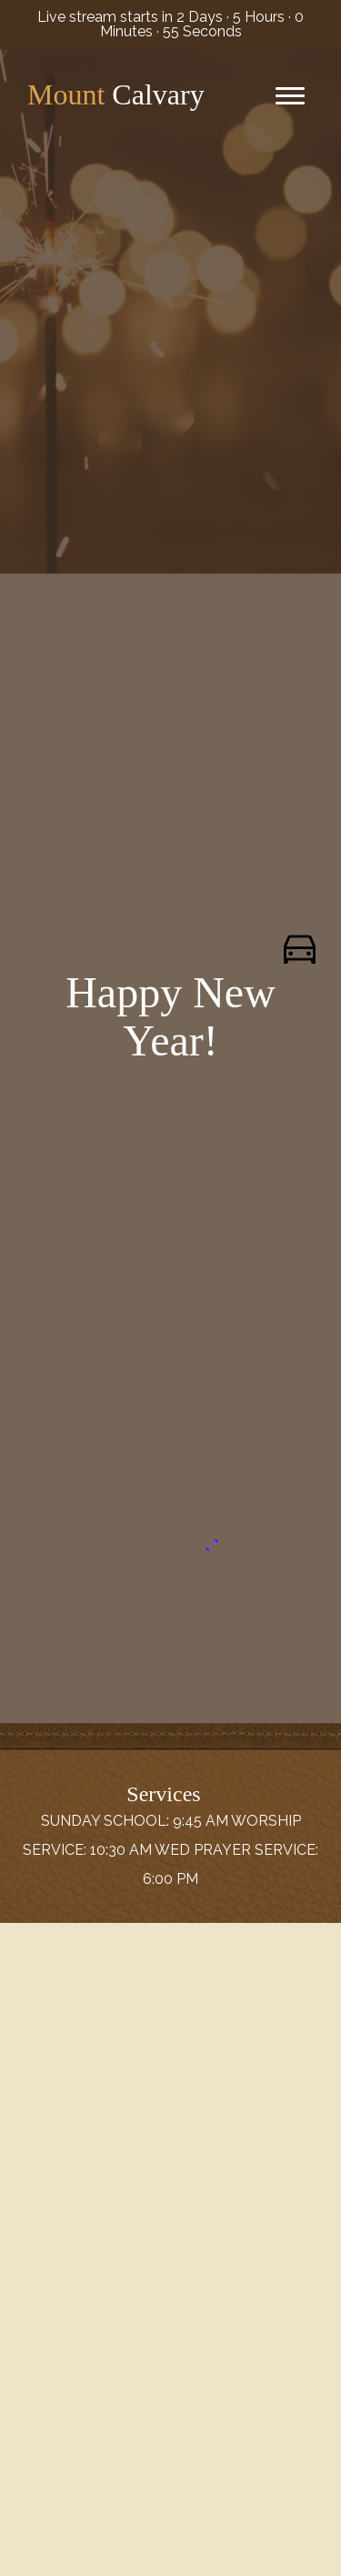  What do you see at coordinates (299, 947) in the screenshot?
I see `access vehicle or car-related features` at bounding box center [299, 947].